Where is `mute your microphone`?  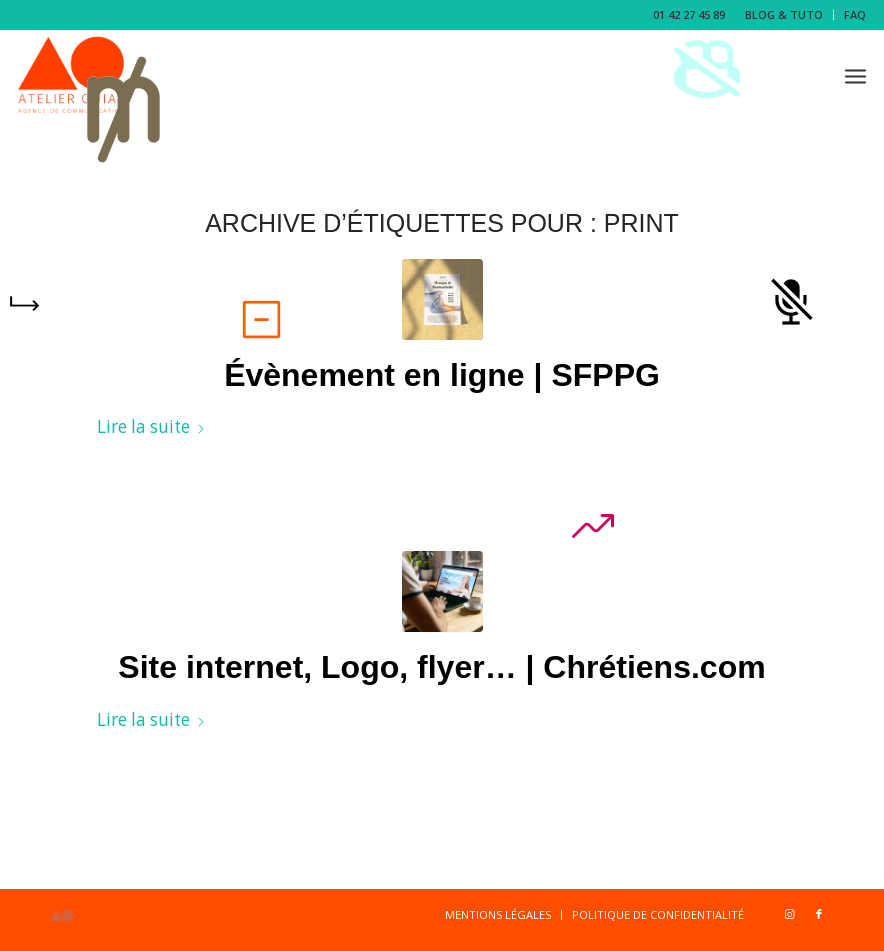
mute your microphone is located at coordinates (791, 302).